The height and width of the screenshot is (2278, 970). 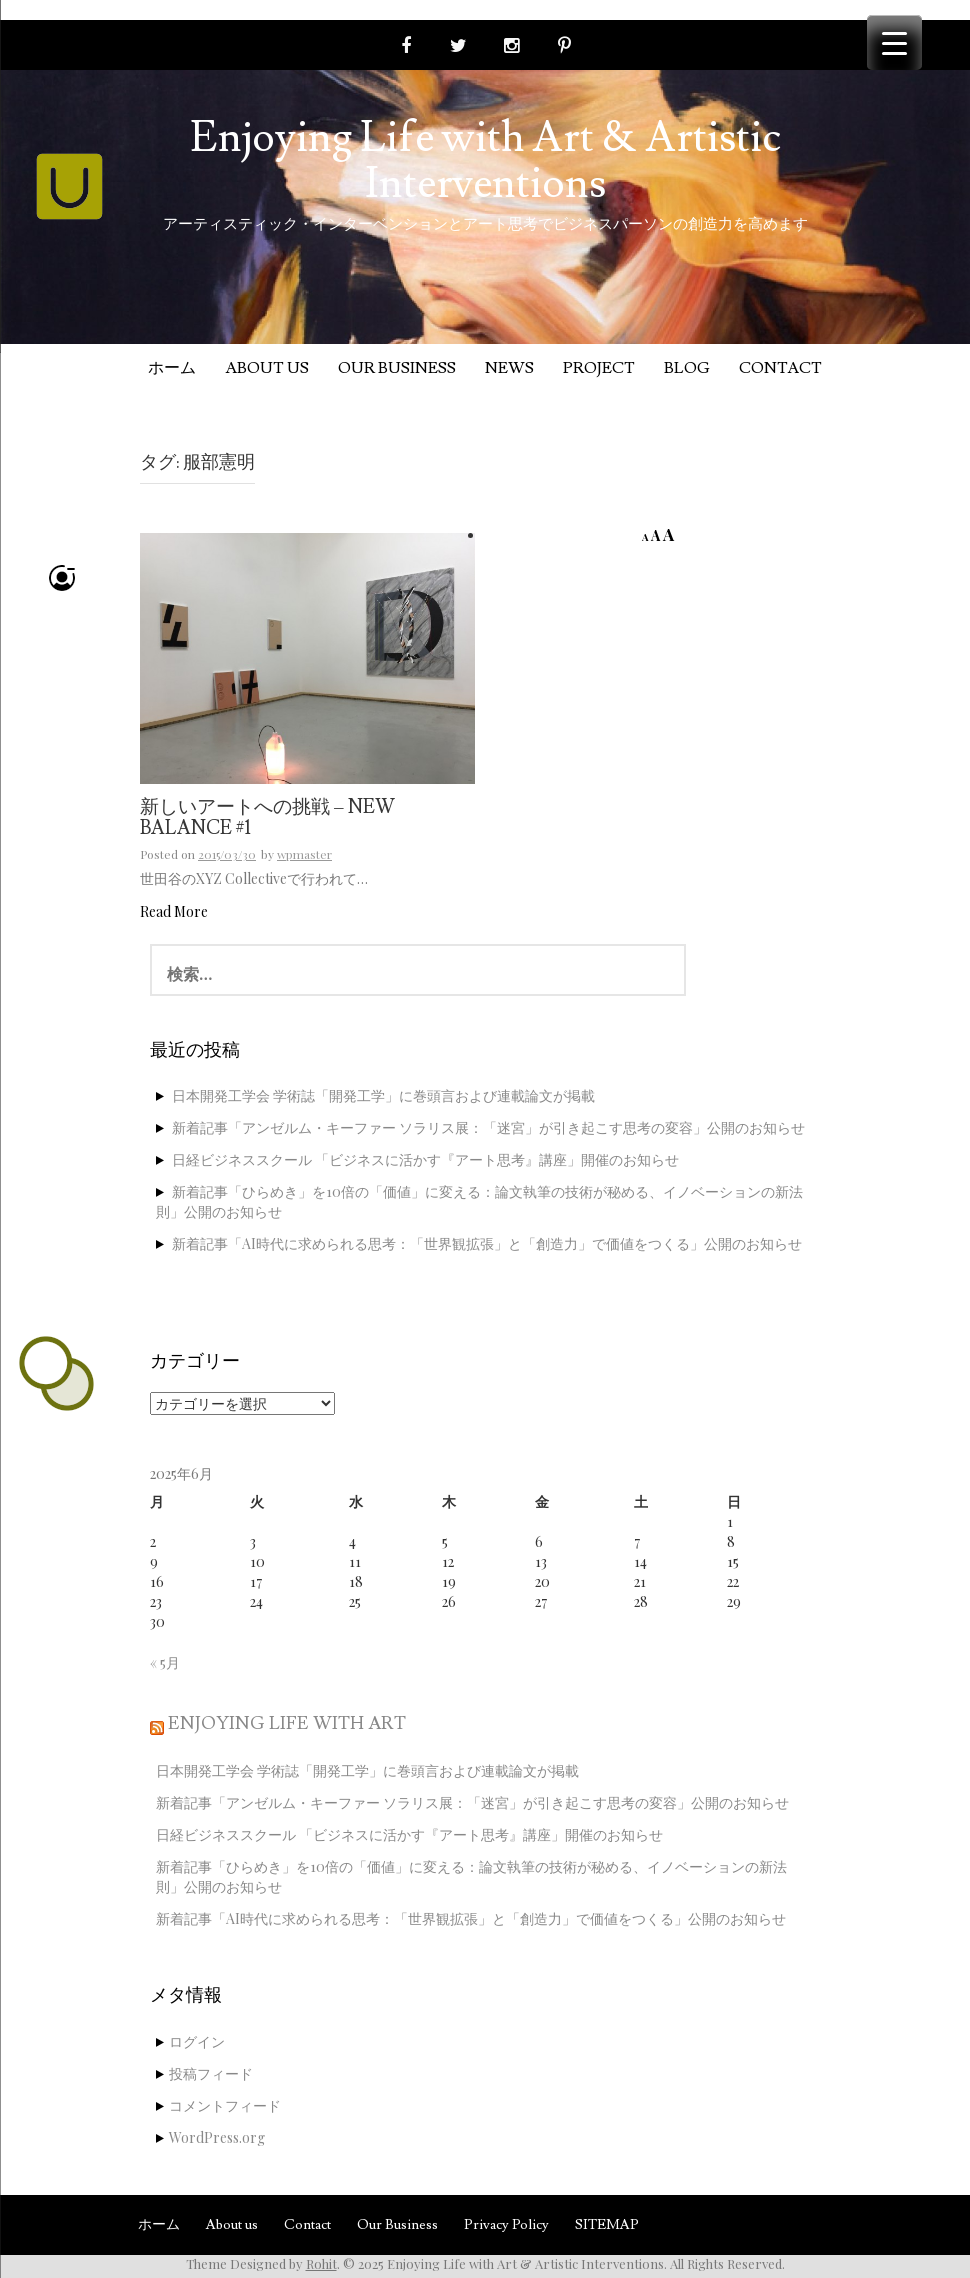 What do you see at coordinates (56, 1373) in the screenshot?
I see `subtract or remove a shape from selection` at bounding box center [56, 1373].